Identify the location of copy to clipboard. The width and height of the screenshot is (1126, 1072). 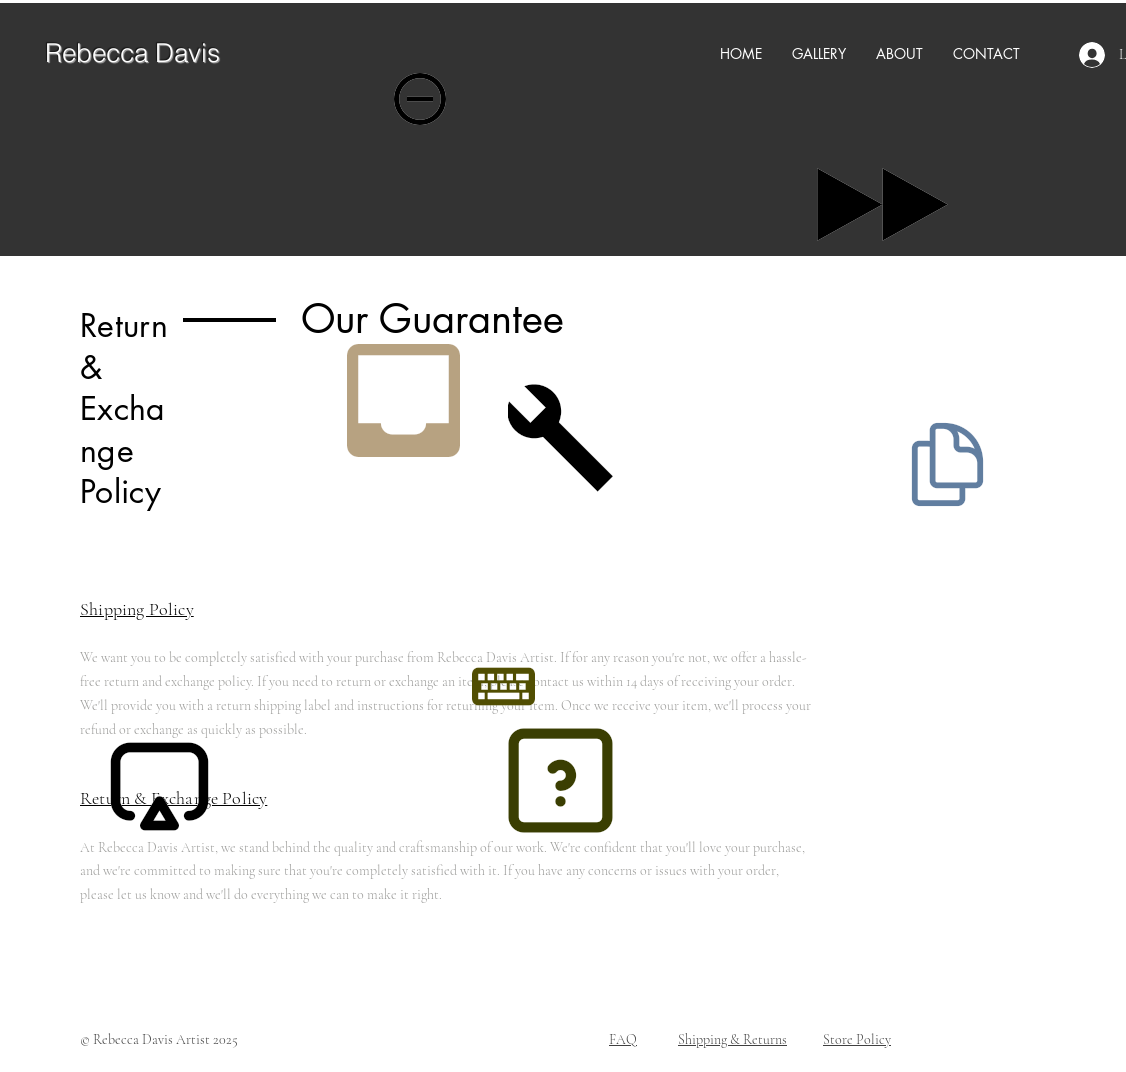
(947, 464).